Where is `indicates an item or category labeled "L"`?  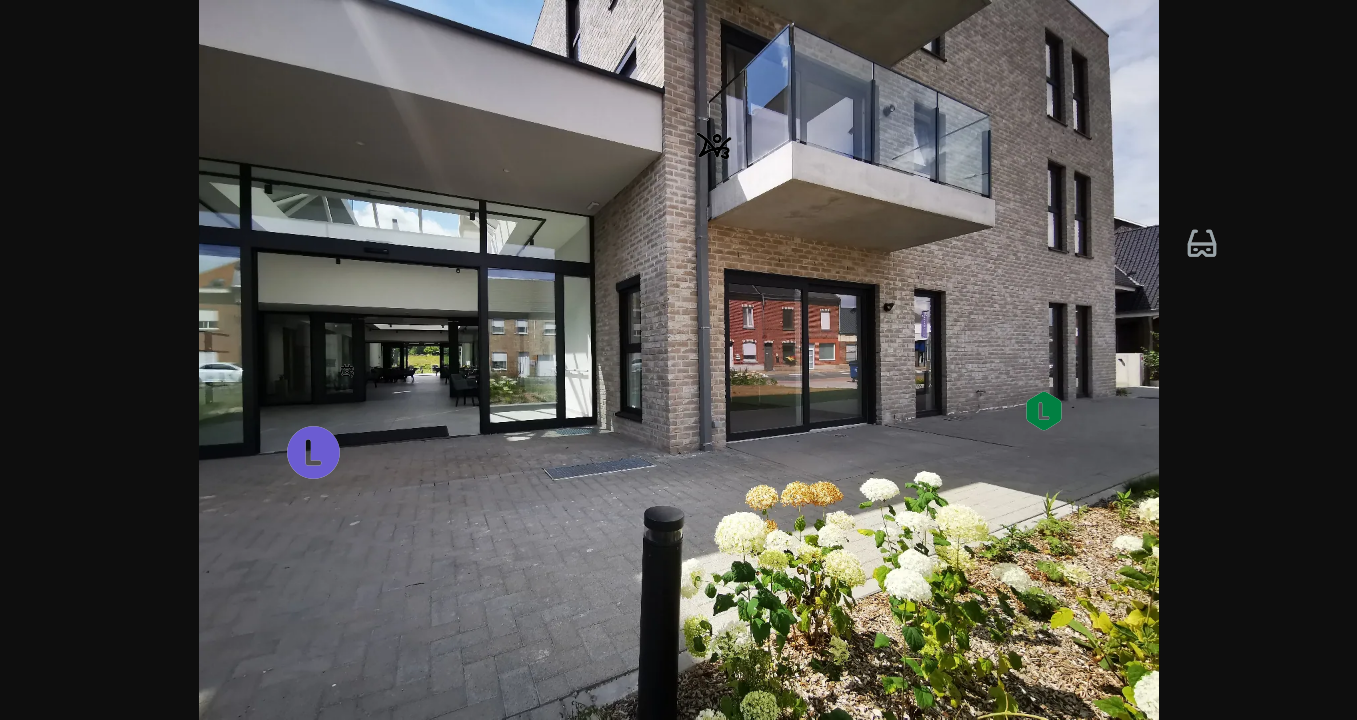
indicates an item or category labeled "L" is located at coordinates (313, 452).